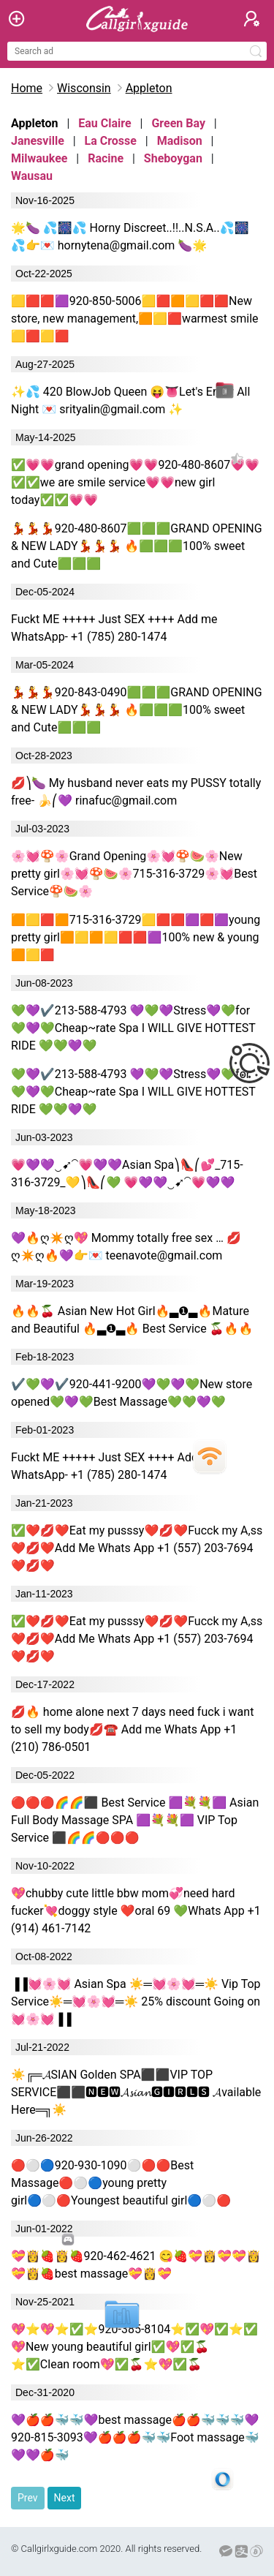  I want to click on open opera beta browser, so click(222, 2479).